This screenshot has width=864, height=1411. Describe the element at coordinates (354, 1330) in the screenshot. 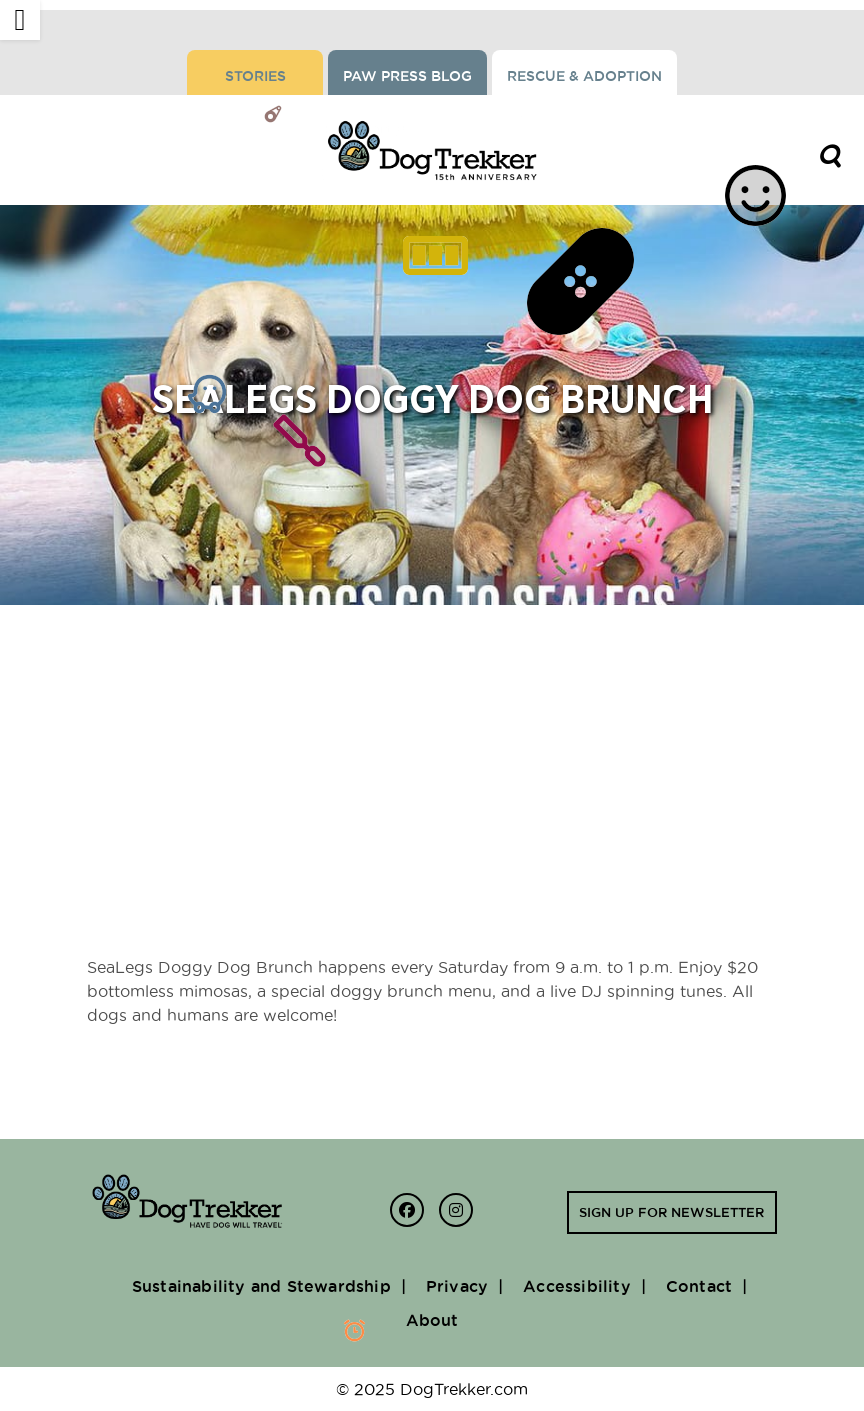

I see `set or view alarms` at that location.